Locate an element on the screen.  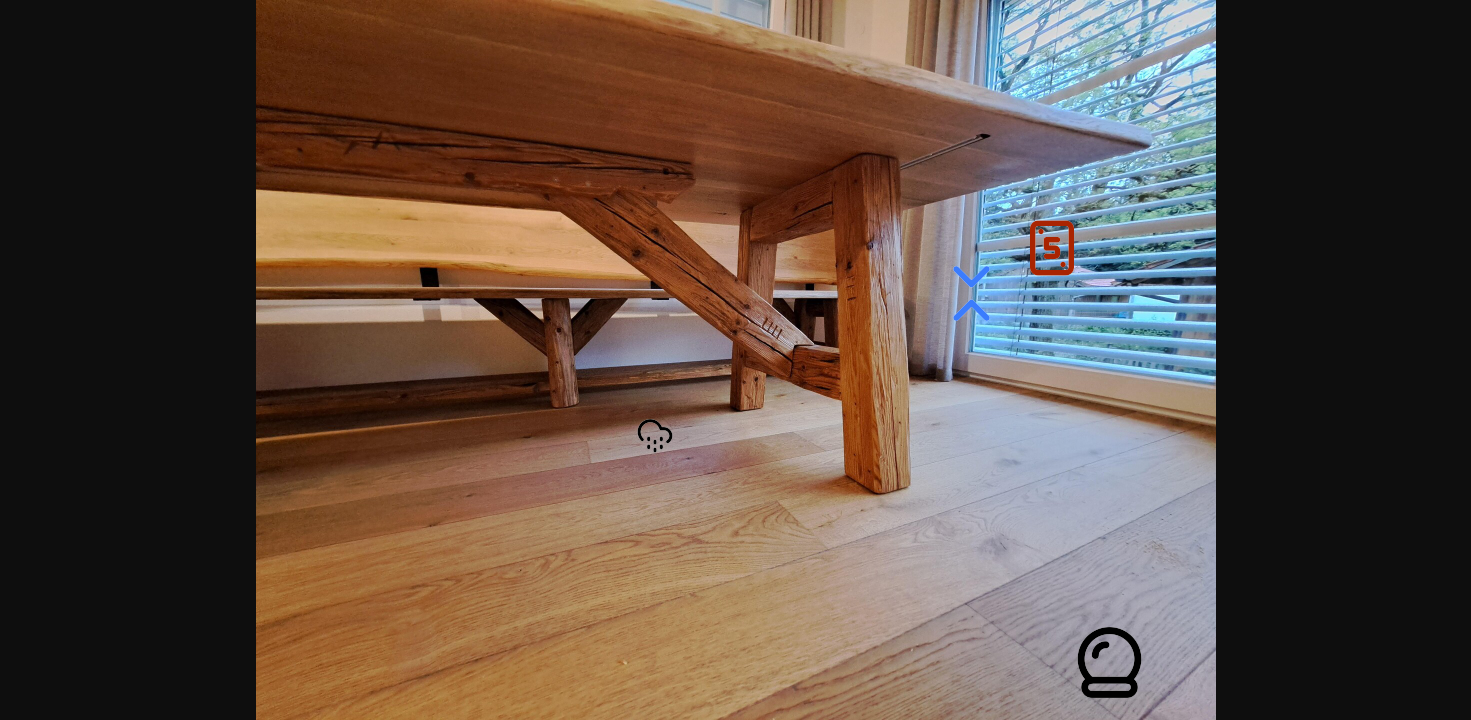
represents a 5 of clubs playing card is located at coordinates (1052, 248).